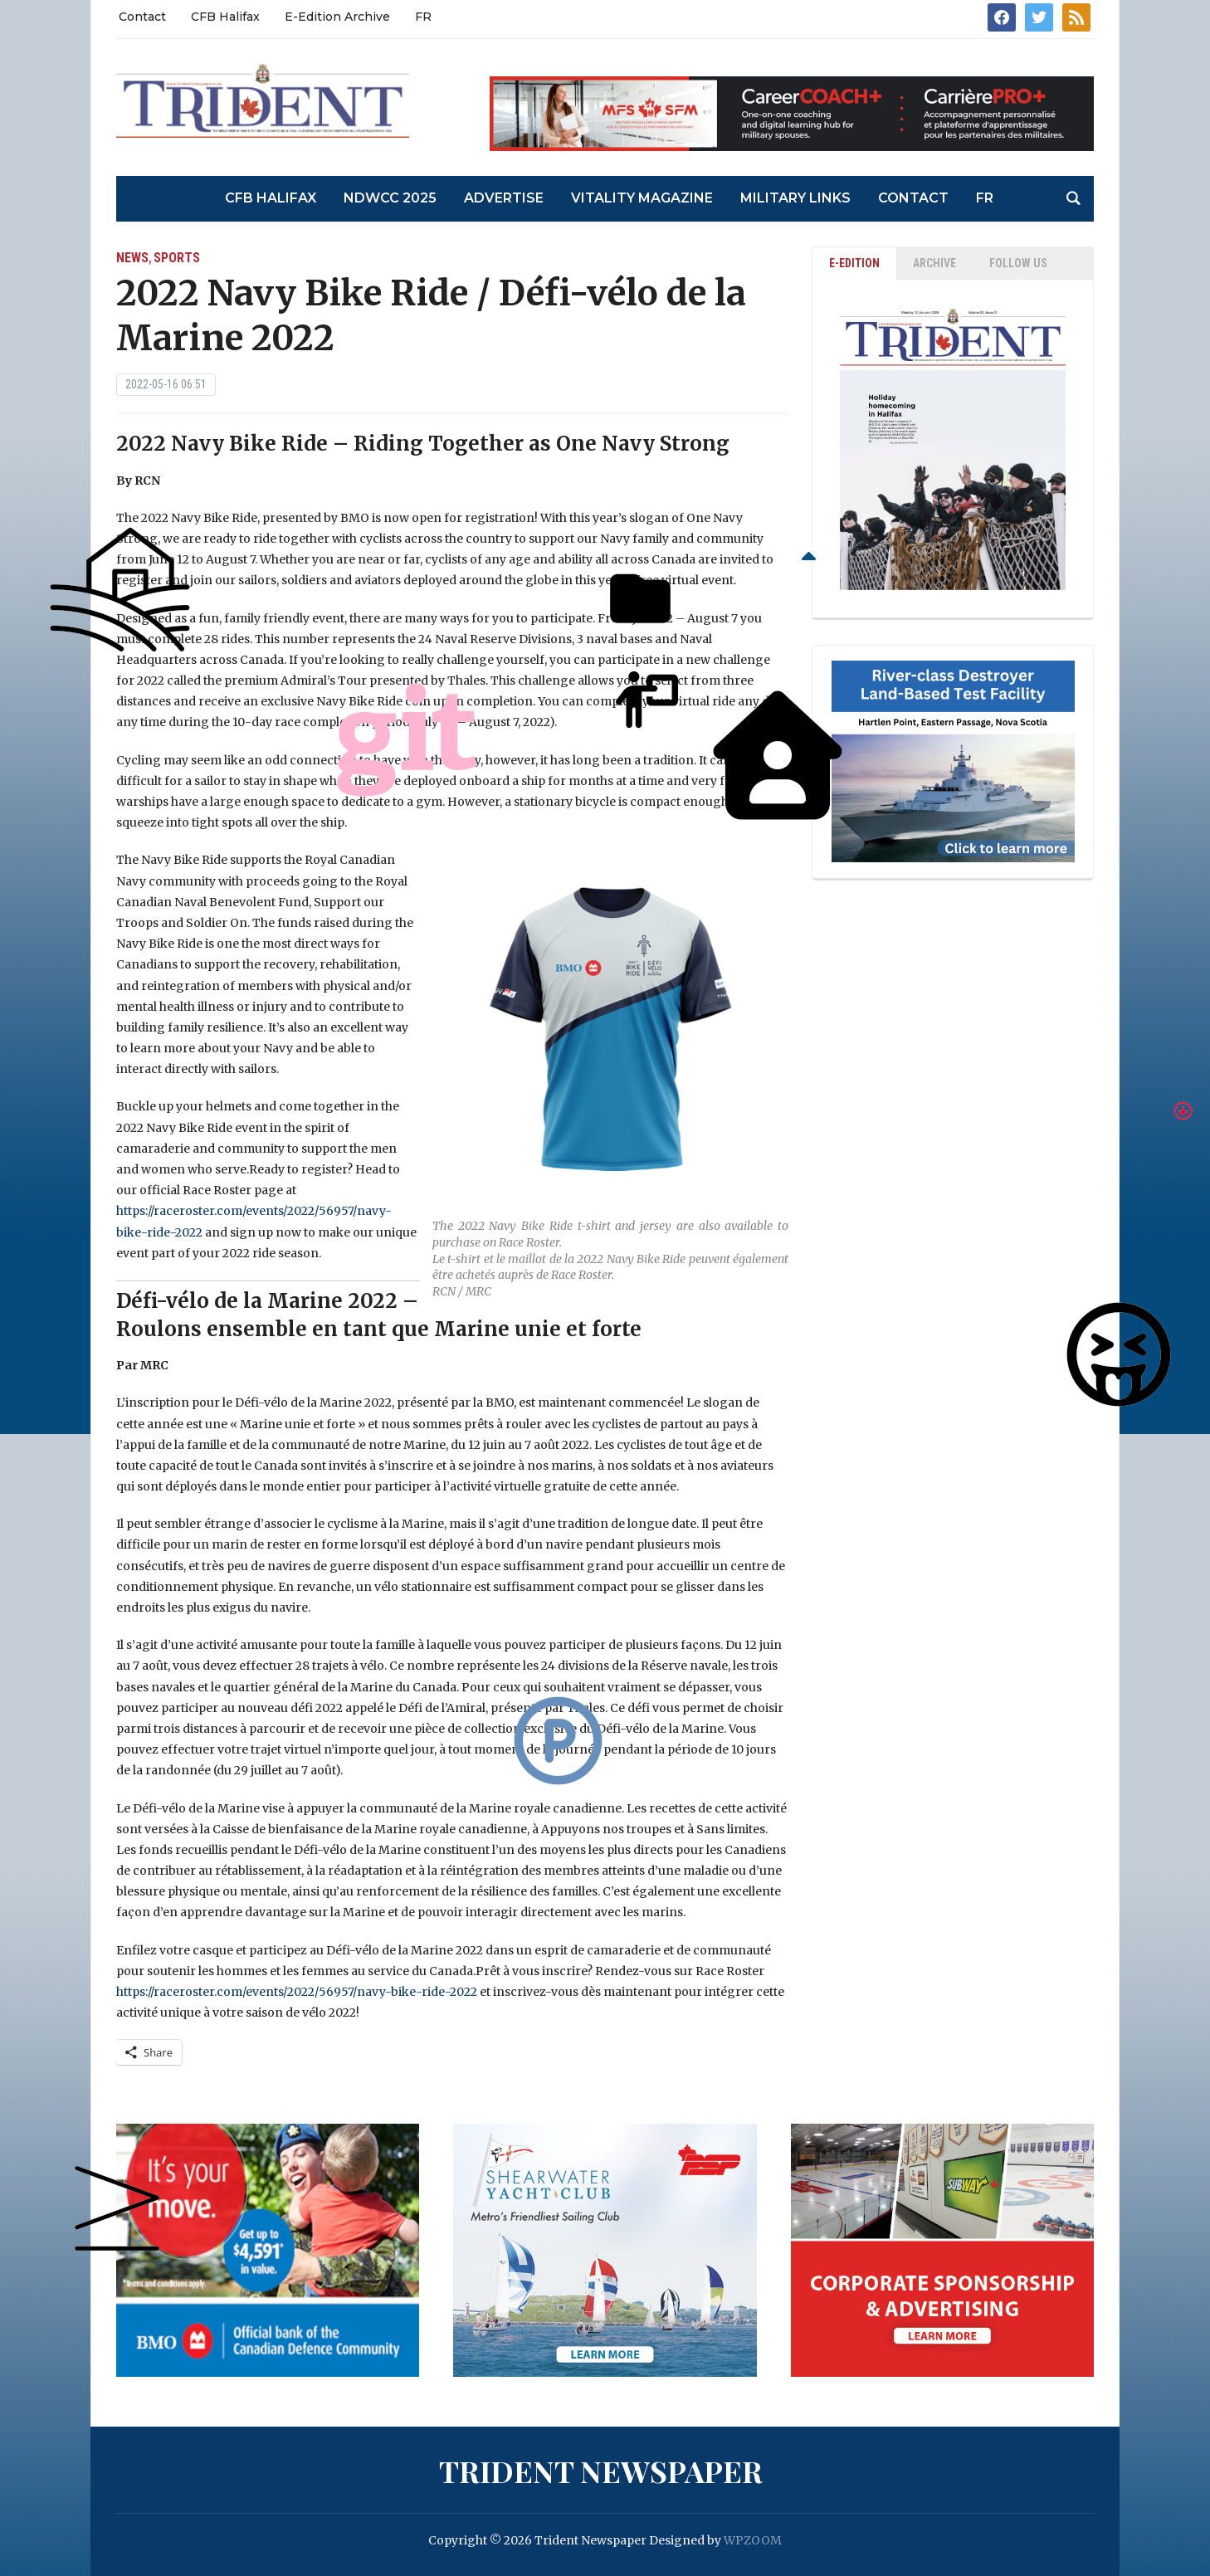 The image size is (1210, 2576). Describe the element at coordinates (646, 700) in the screenshot. I see `access presentation or teaching mode` at that location.